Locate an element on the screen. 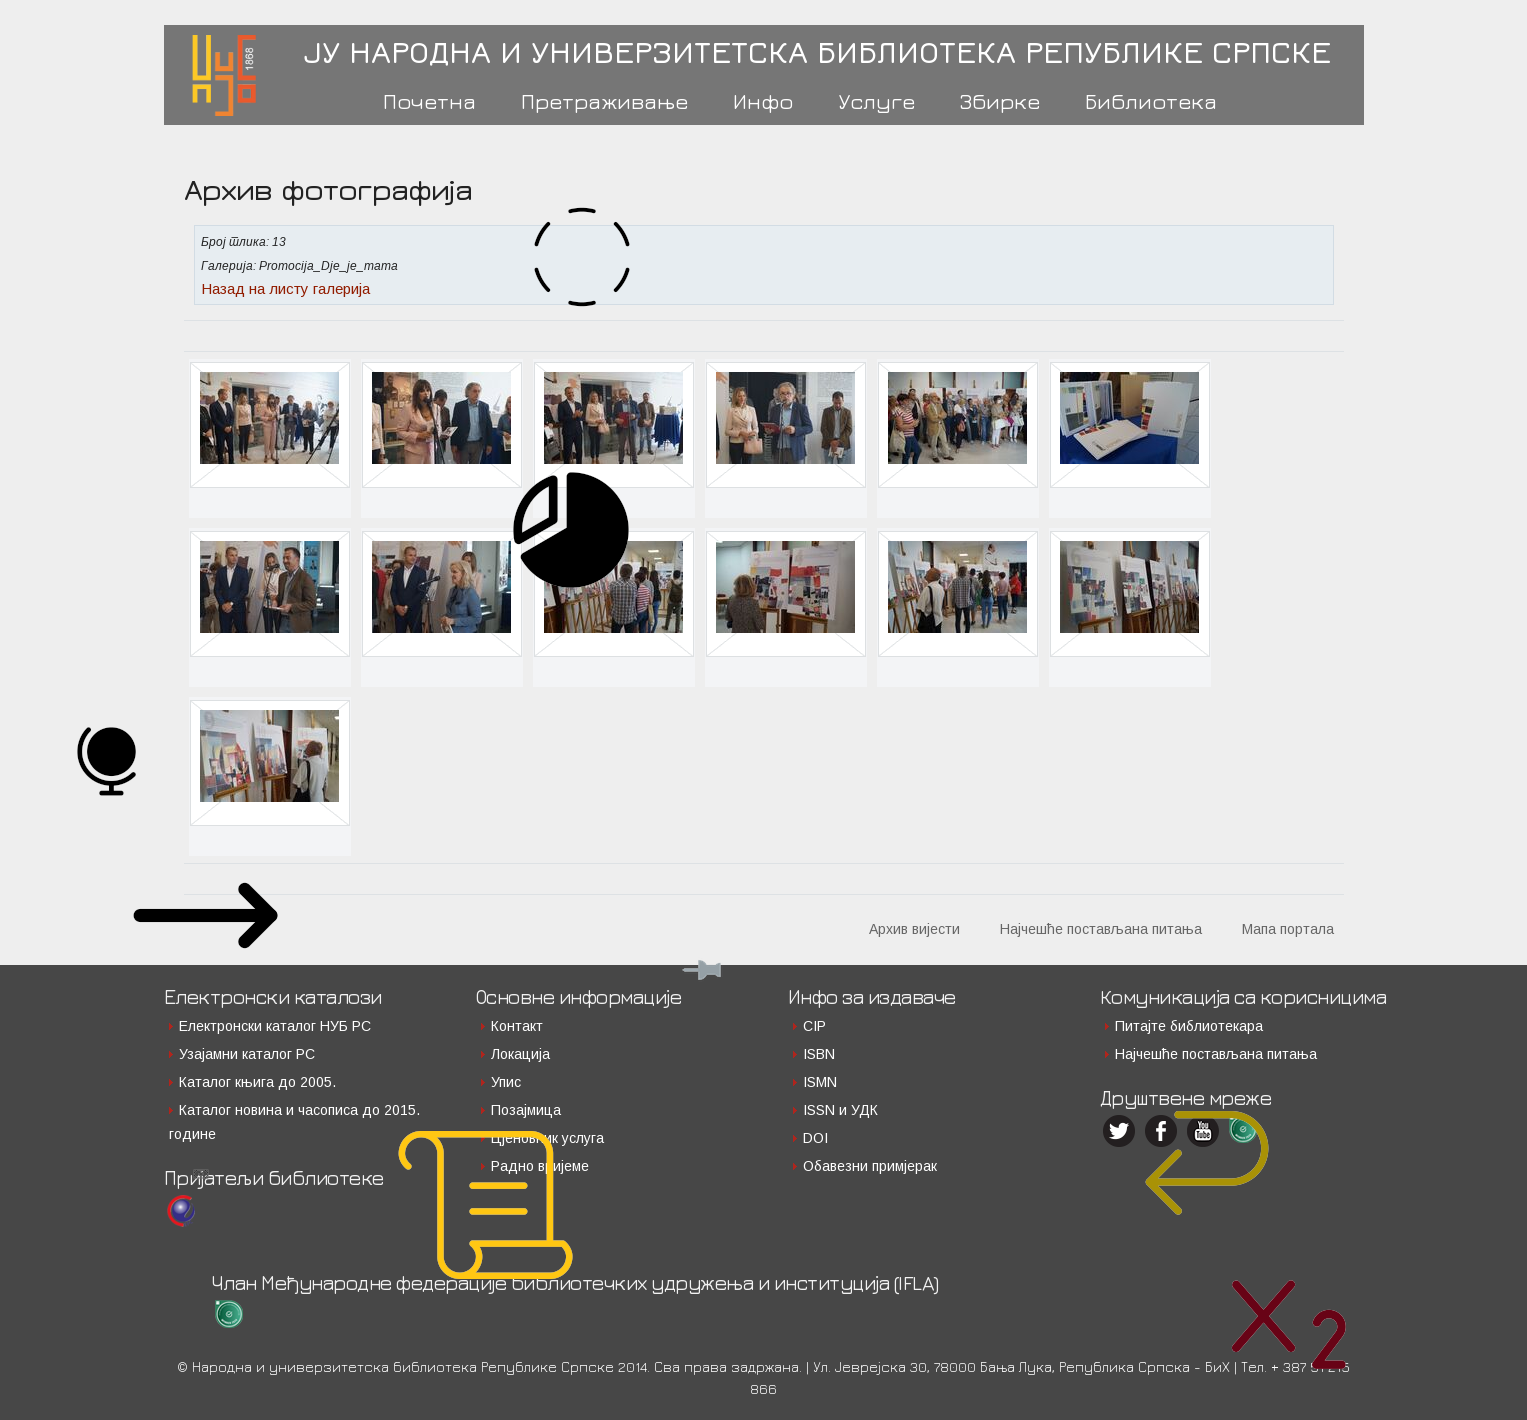  view analytics breakdown is located at coordinates (571, 530).